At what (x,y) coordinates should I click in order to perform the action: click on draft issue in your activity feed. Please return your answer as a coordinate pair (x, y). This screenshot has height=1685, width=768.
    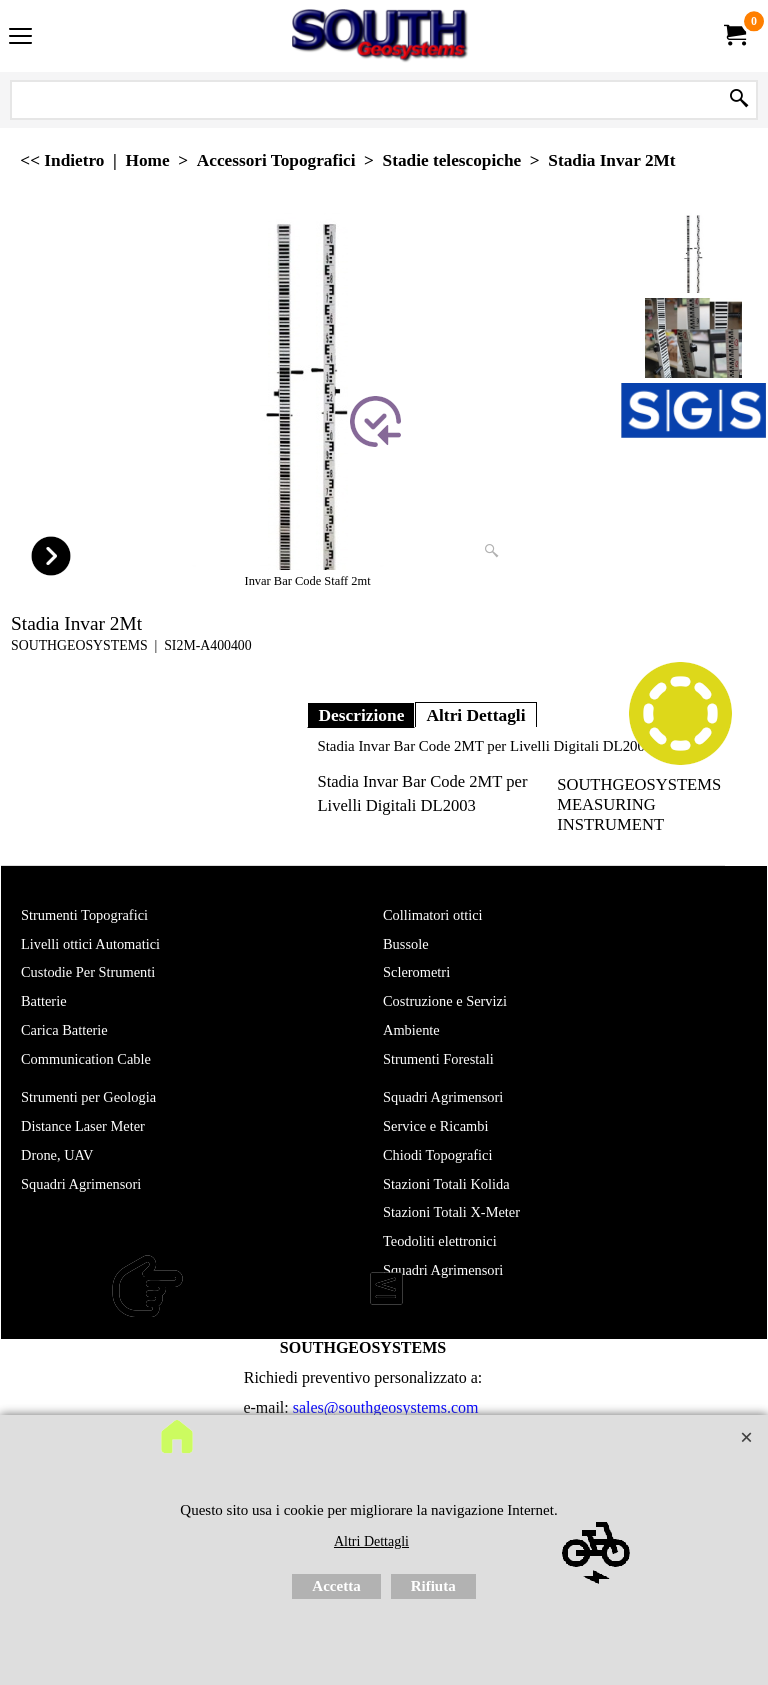
    Looking at the image, I should click on (680, 713).